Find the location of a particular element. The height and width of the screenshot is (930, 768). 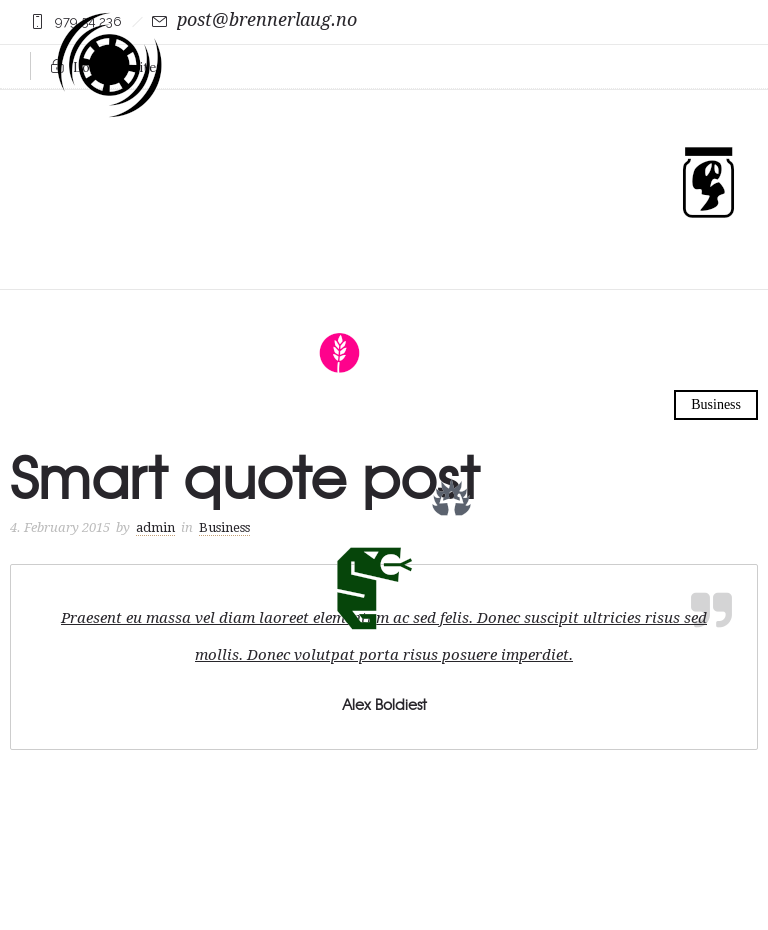

activate a power-up or special ability is located at coordinates (451, 496).